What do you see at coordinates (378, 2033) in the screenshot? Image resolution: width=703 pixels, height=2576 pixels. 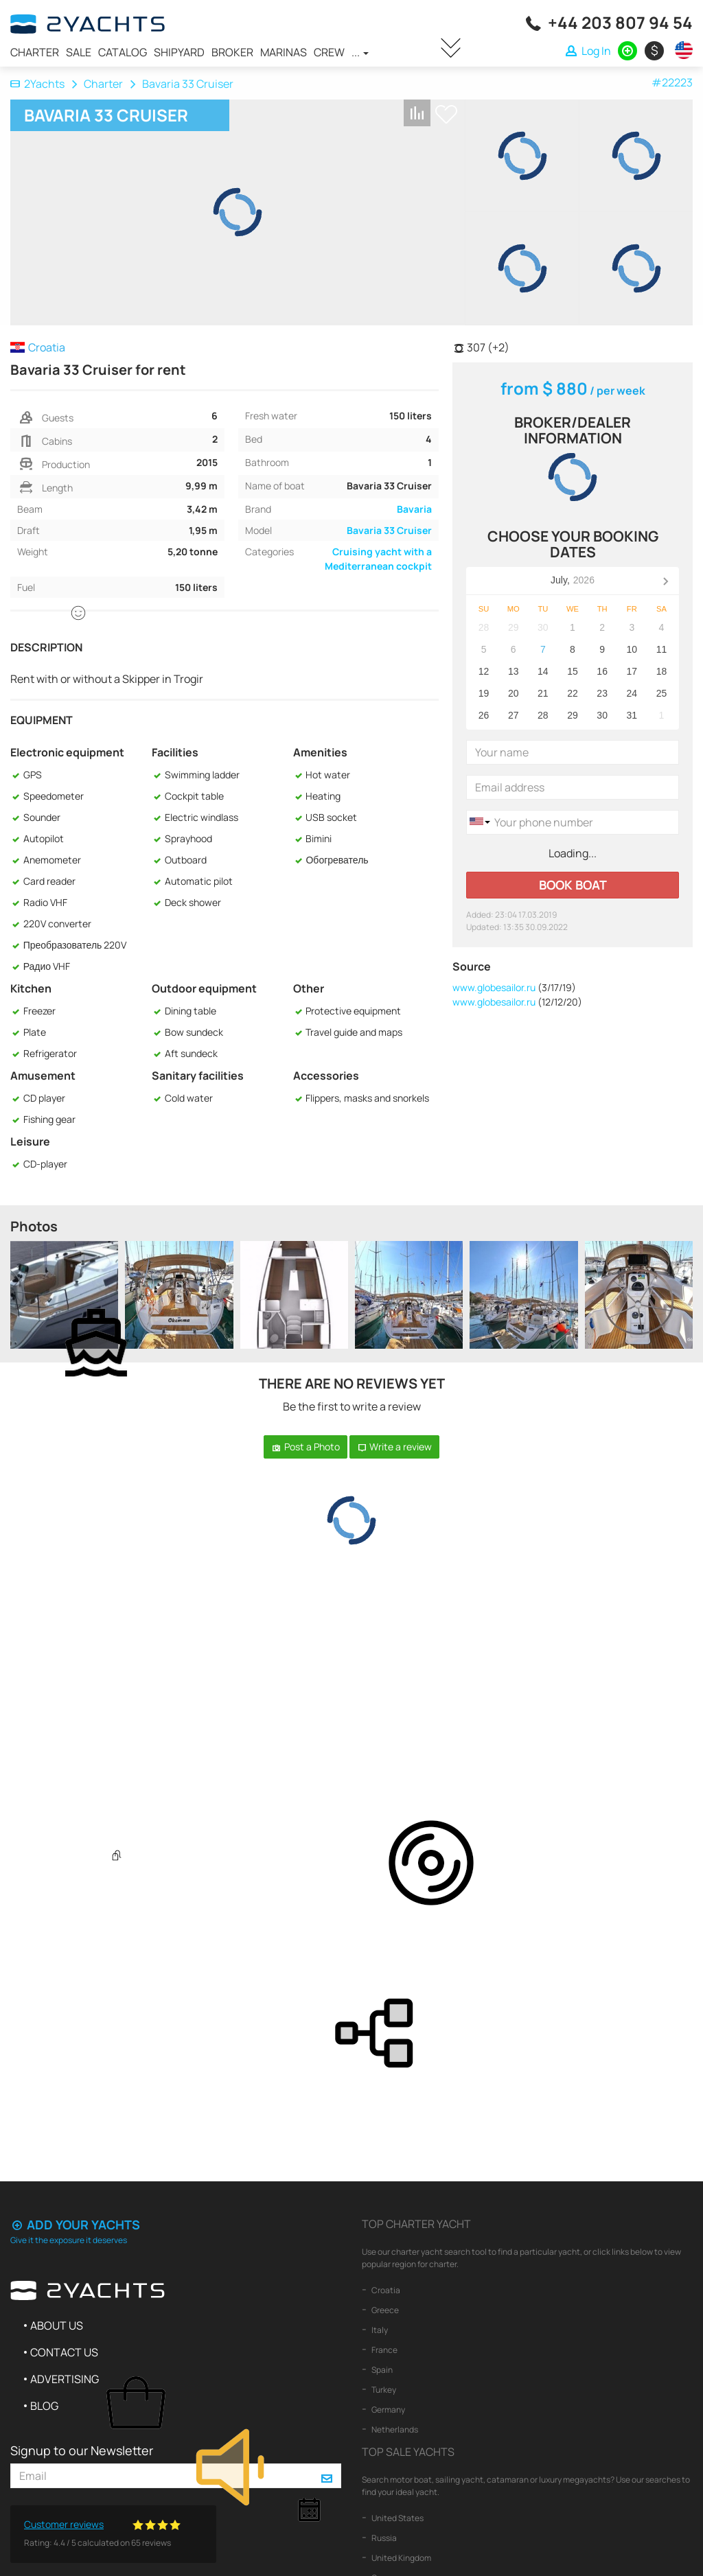 I see `view hierarchical structure or organization` at bounding box center [378, 2033].